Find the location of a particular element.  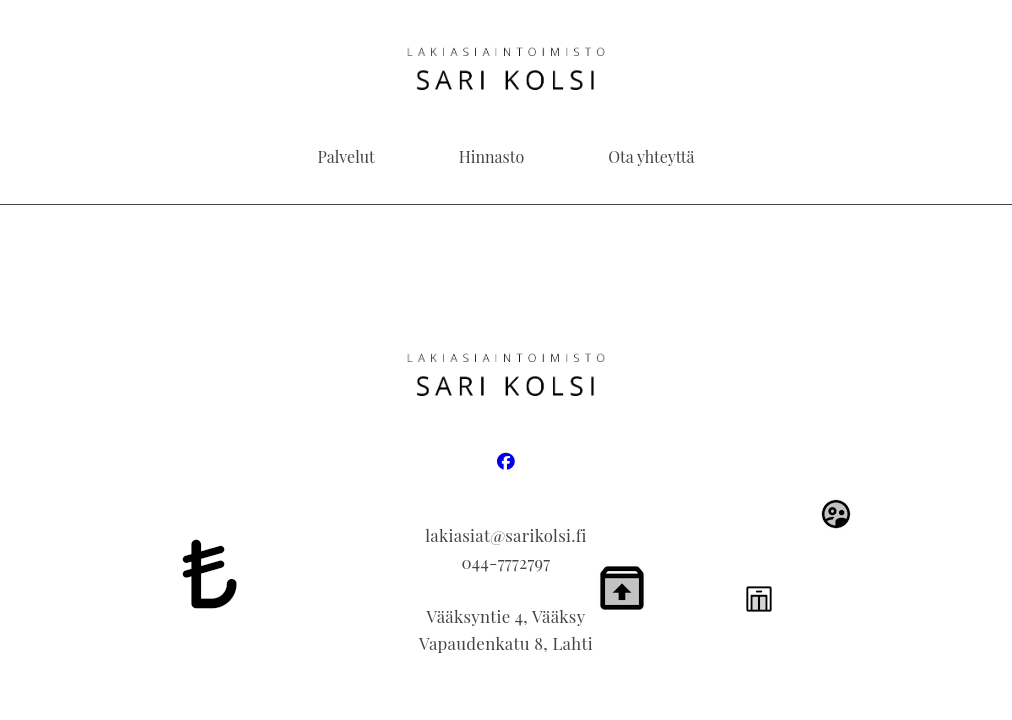

view supervised or child accounts is located at coordinates (836, 514).